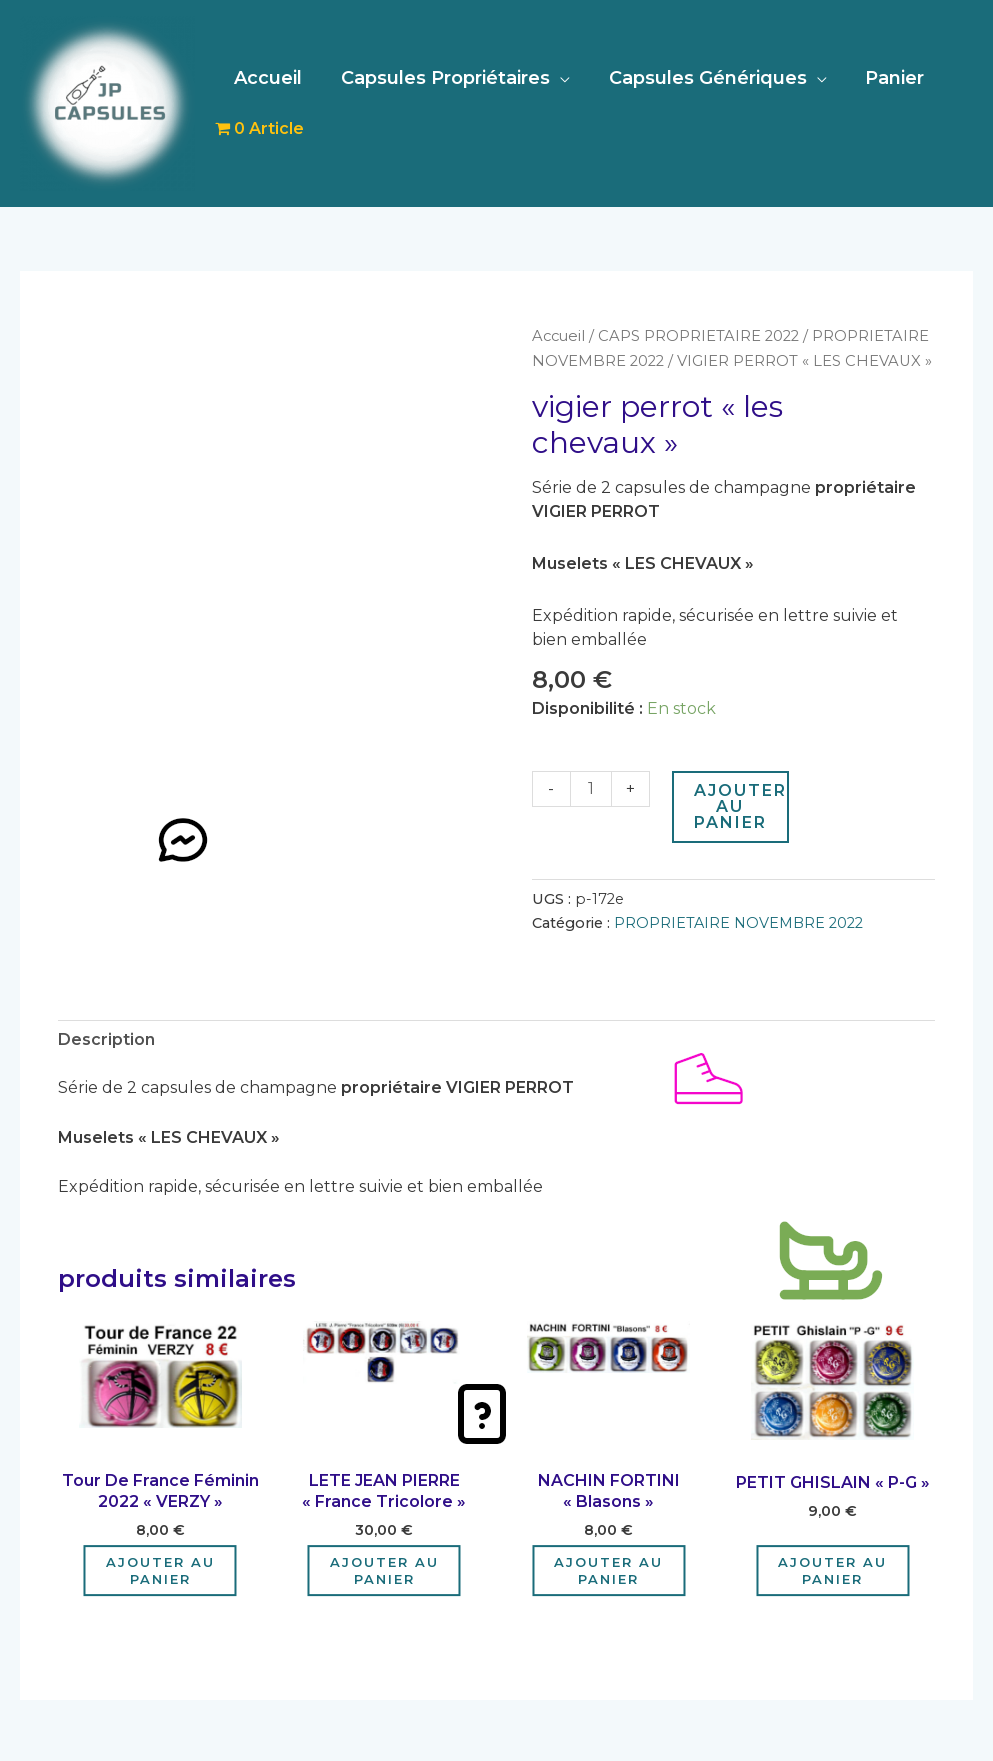 The image size is (993, 1761). What do you see at coordinates (482, 1414) in the screenshot?
I see `unknown or unrecognized device detected` at bounding box center [482, 1414].